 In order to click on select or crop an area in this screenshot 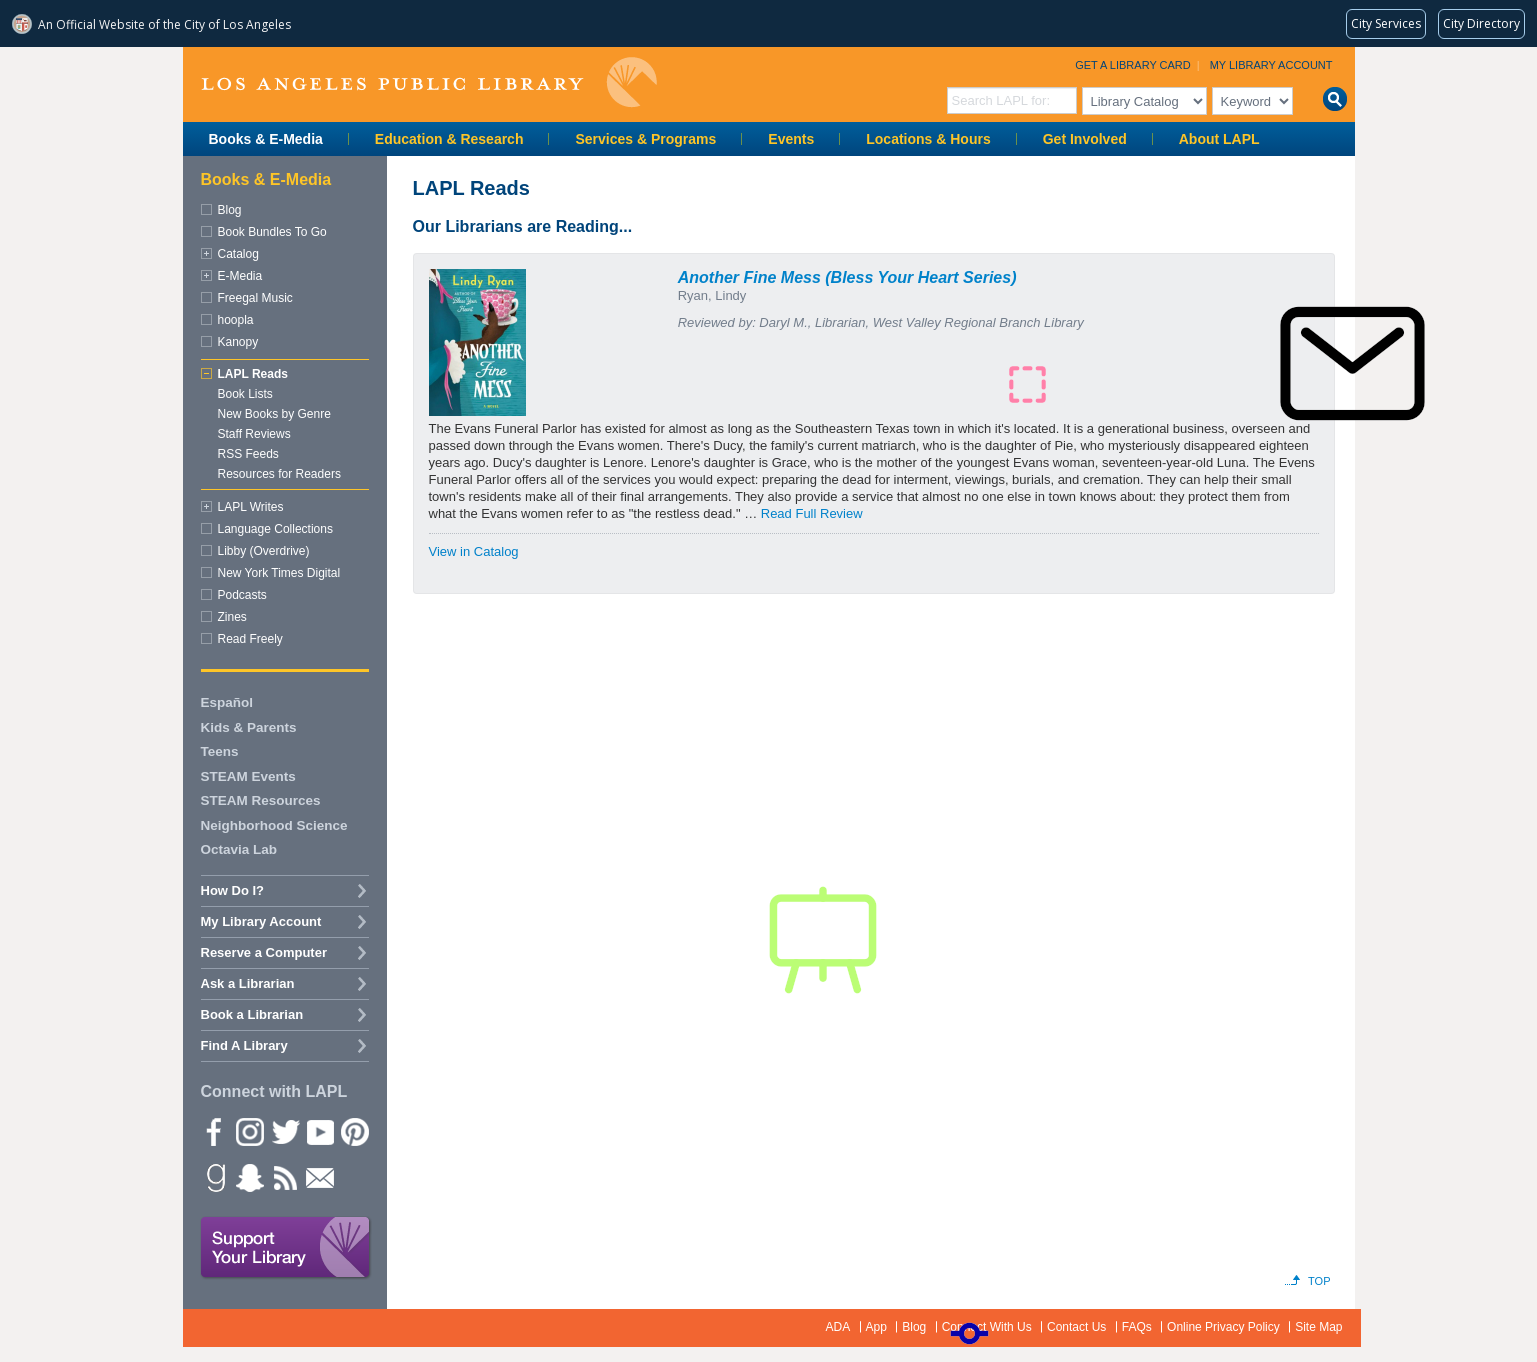, I will do `click(1027, 384)`.